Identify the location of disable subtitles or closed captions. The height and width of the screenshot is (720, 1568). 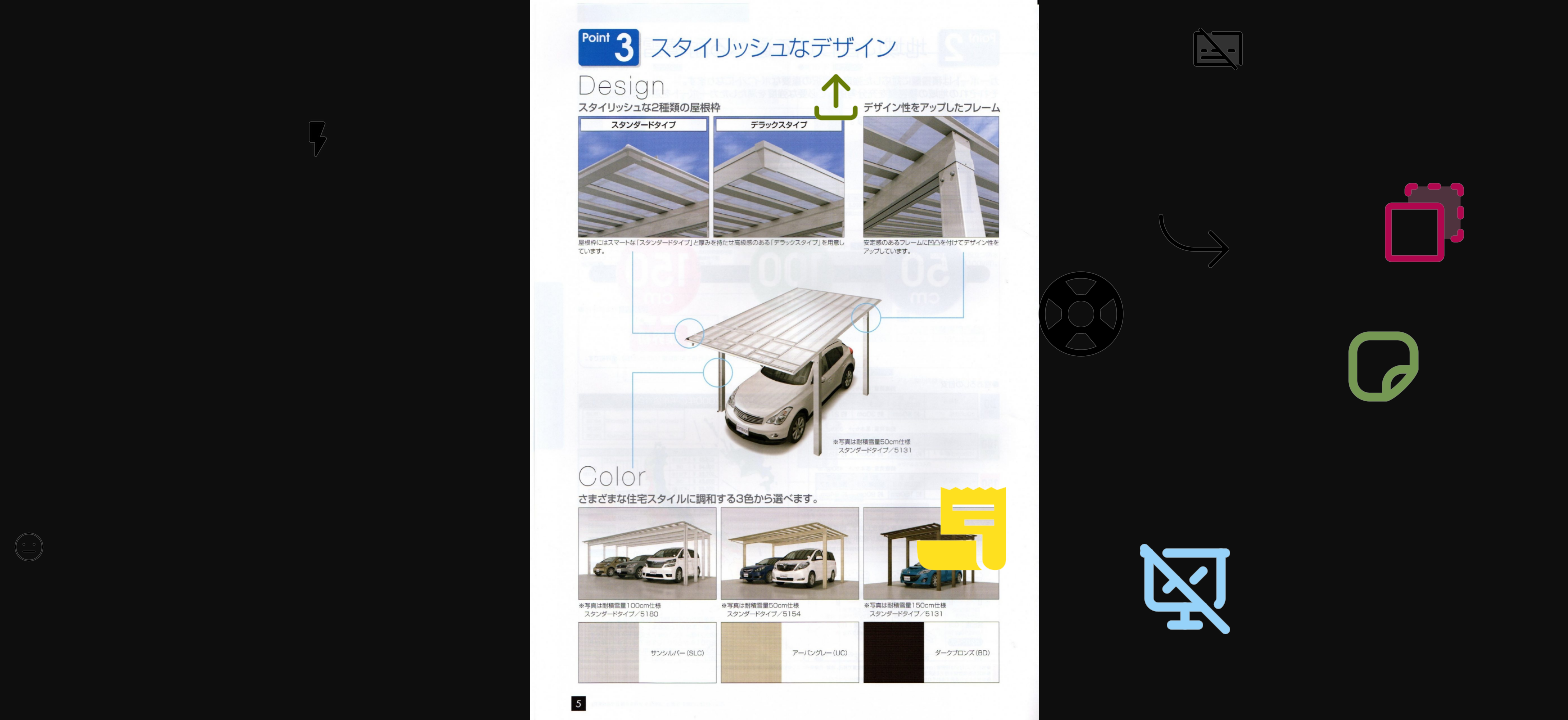
(1218, 49).